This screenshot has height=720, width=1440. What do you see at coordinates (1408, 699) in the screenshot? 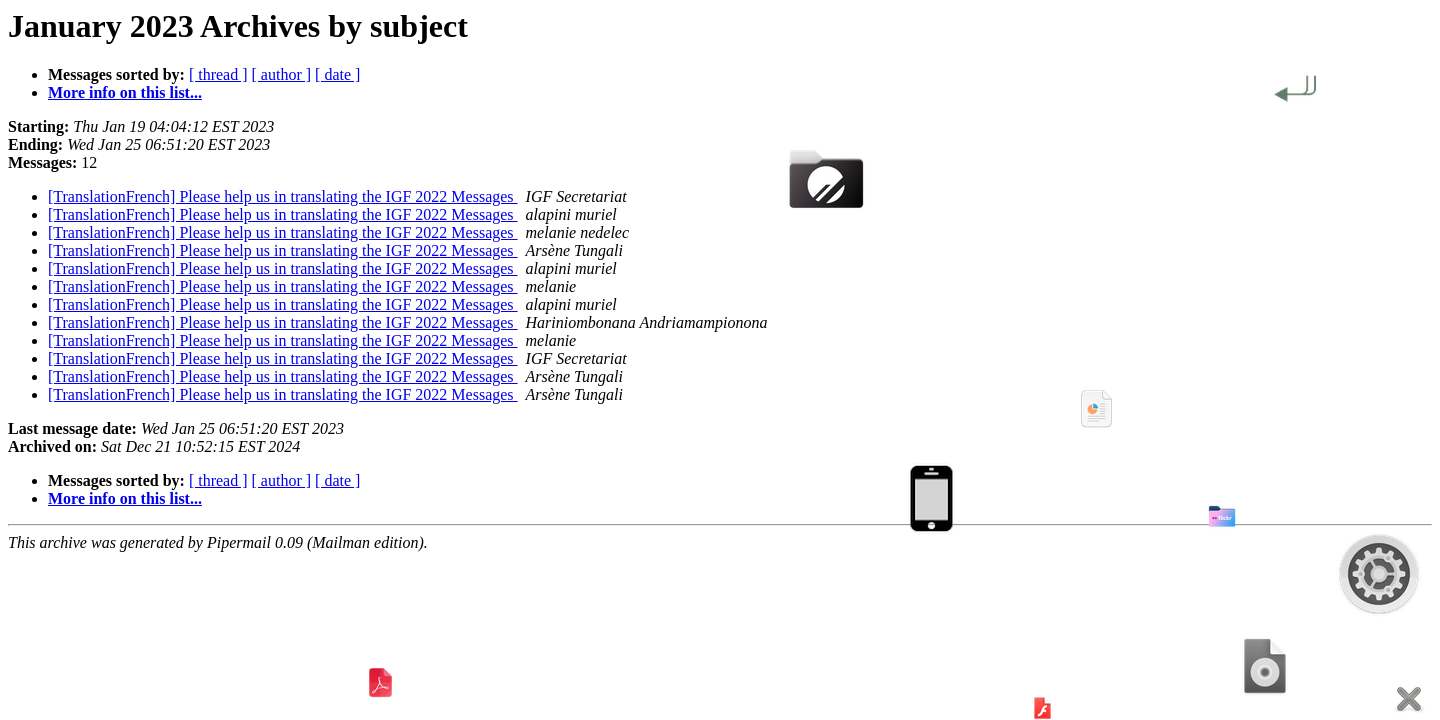
I see `close the current window` at bounding box center [1408, 699].